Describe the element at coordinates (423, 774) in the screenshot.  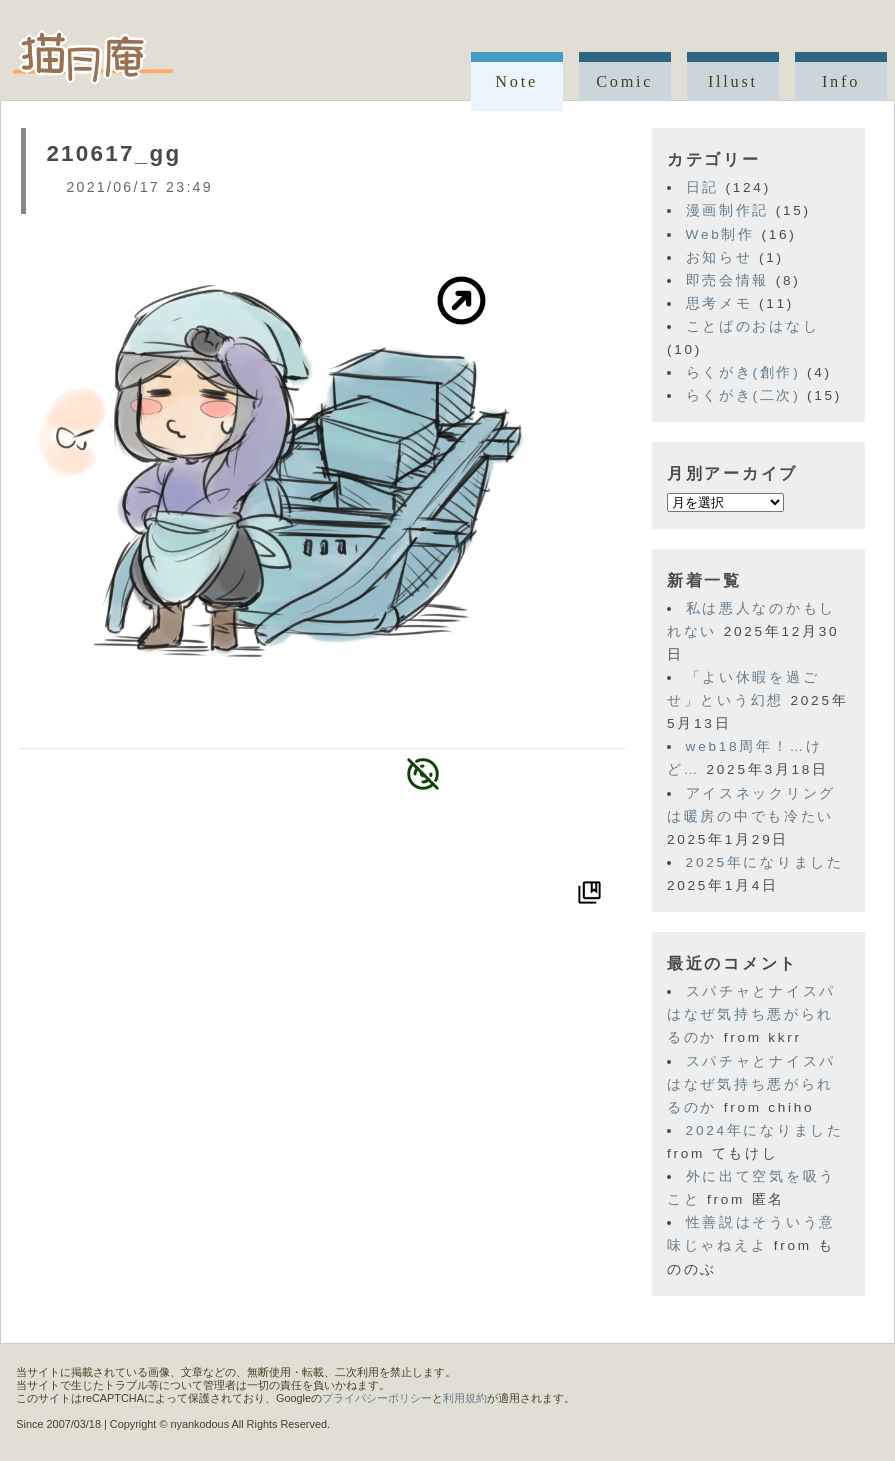
I see `disc or media playback unavailable` at that location.